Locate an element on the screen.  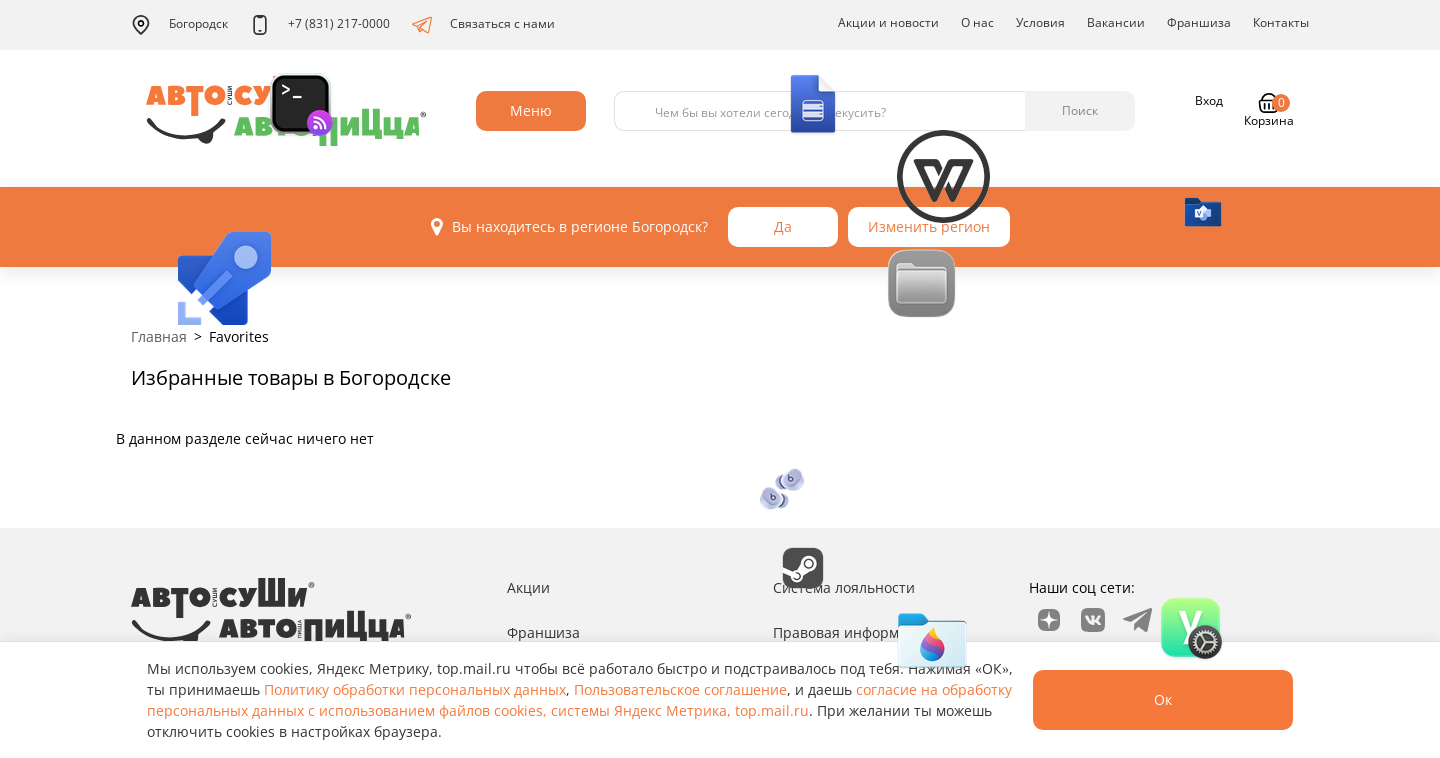
open SecureCRT terminal emulator app is located at coordinates (300, 103).